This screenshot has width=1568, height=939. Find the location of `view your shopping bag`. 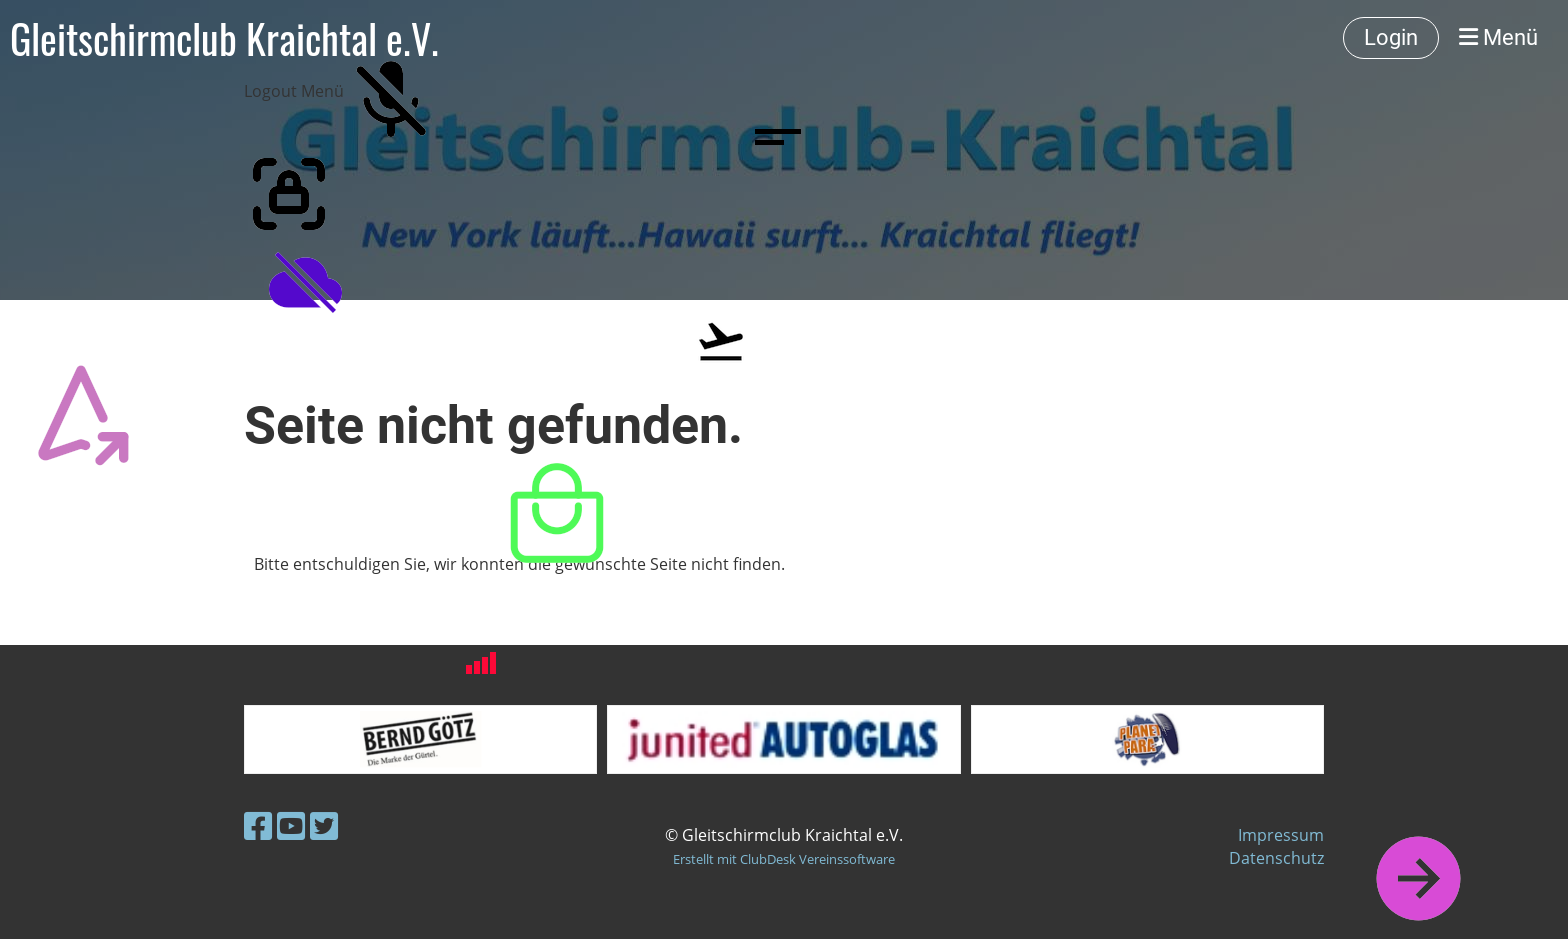

view your shopping bag is located at coordinates (557, 513).